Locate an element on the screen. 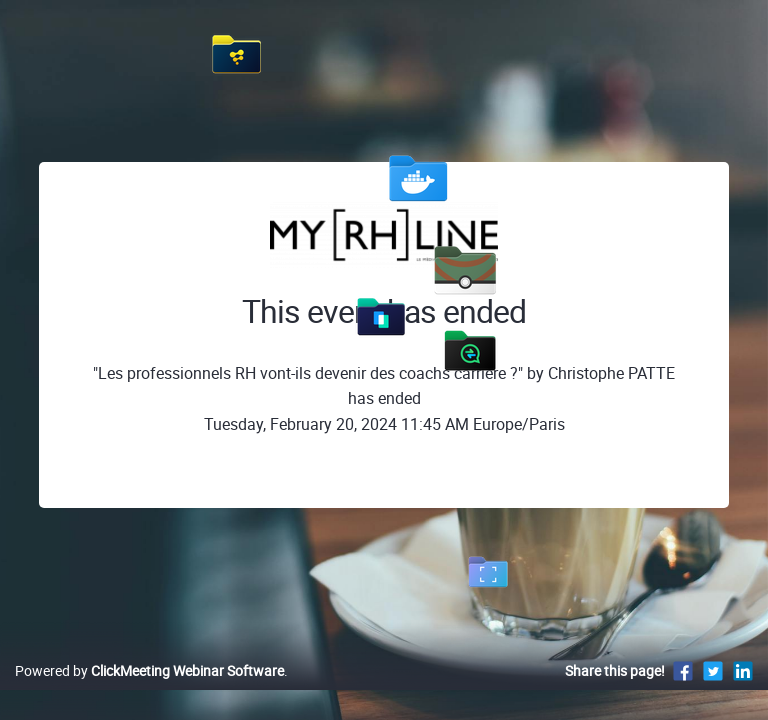 Image resolution: width=768 pixels, height=720 pixels. open screenshots folder is located at coordinates (488, 573).